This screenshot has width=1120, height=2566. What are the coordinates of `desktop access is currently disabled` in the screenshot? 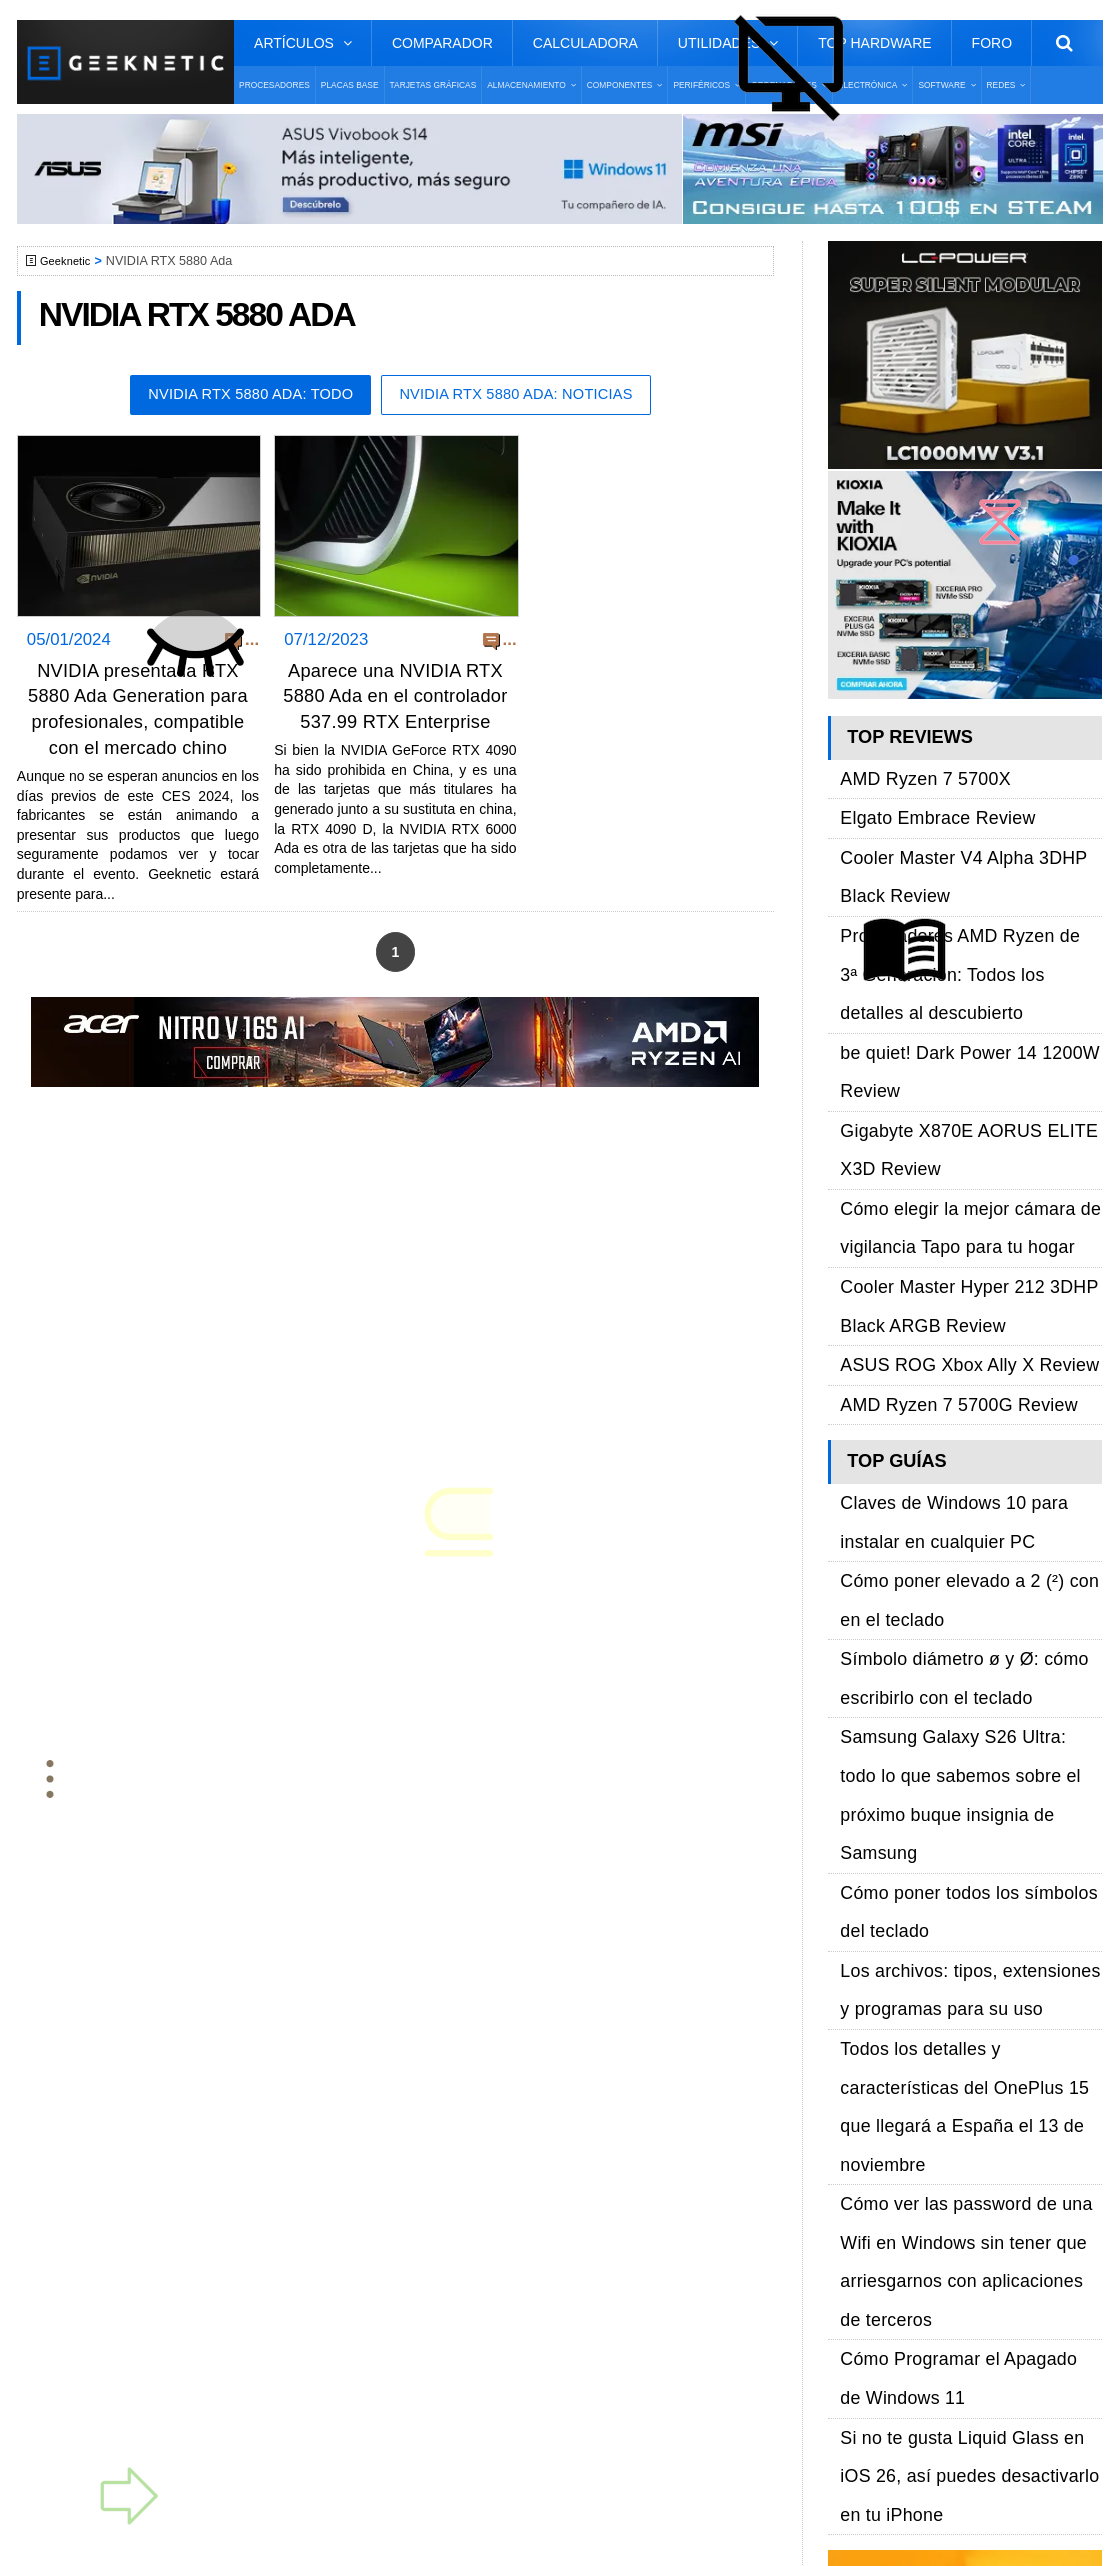 It's located at (791, 64).